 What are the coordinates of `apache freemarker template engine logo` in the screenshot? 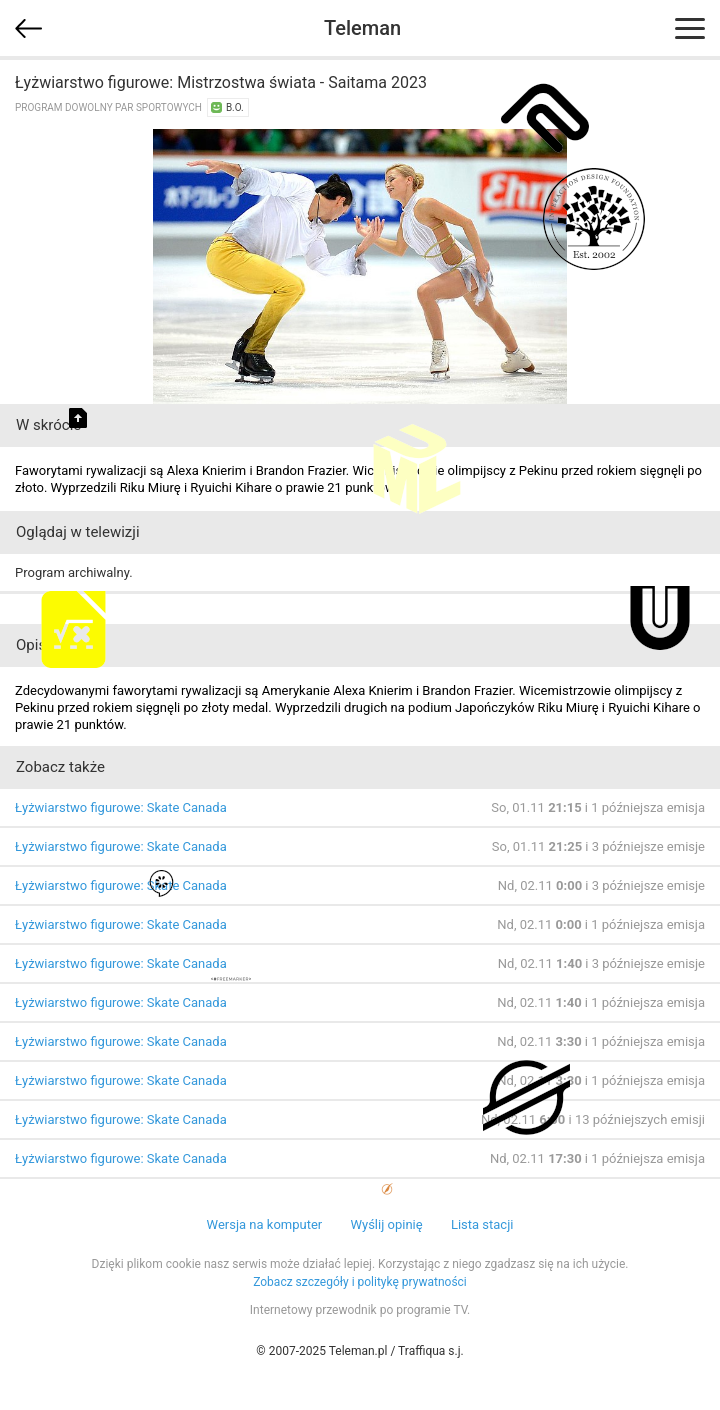 It's located at (231, 979).